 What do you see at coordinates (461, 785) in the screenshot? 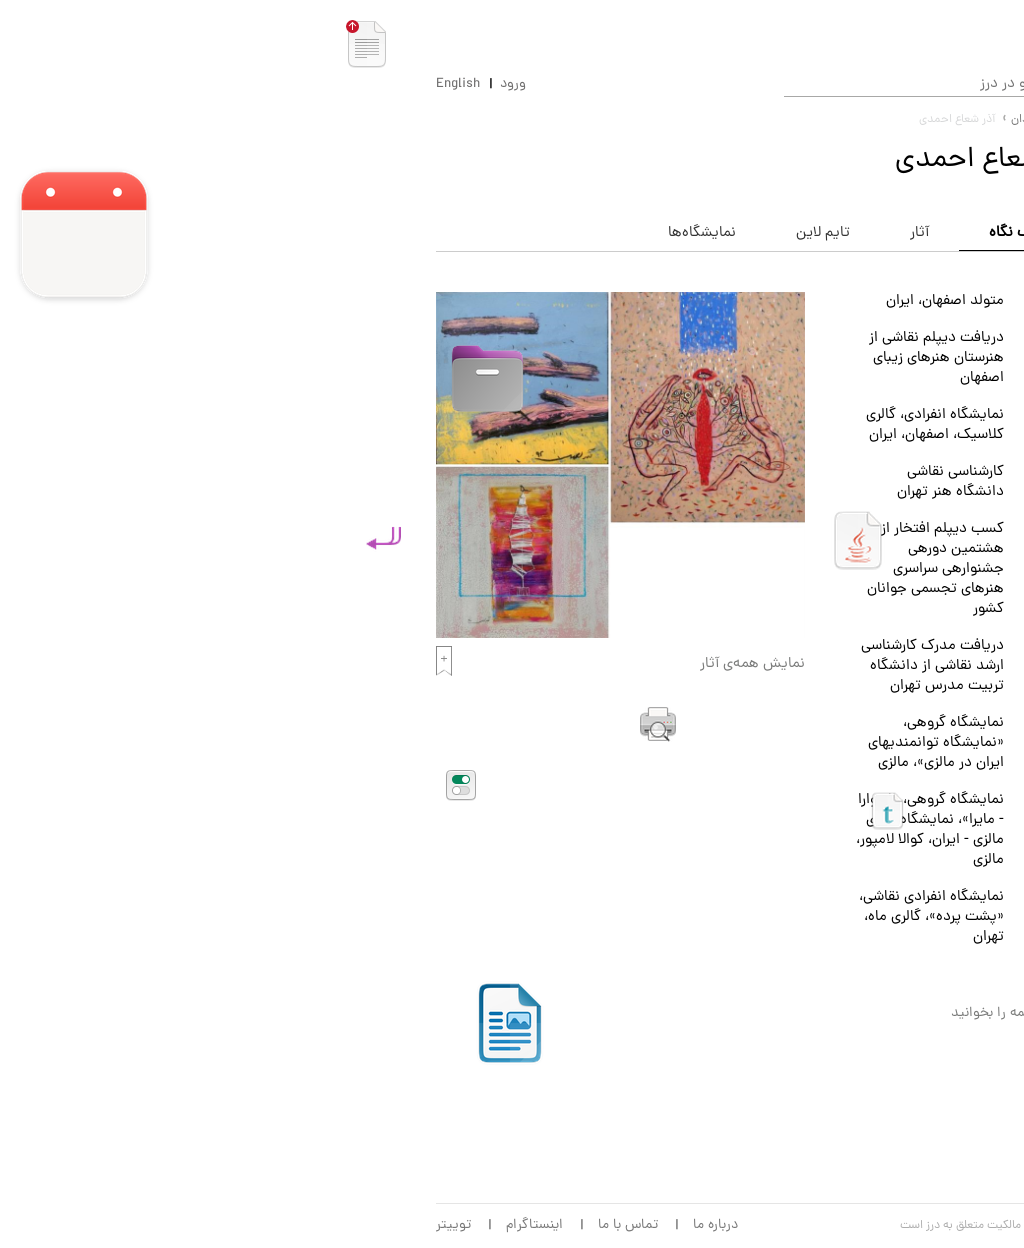
I see `open desktop preferences and settings` at bounding box center [461, 785].